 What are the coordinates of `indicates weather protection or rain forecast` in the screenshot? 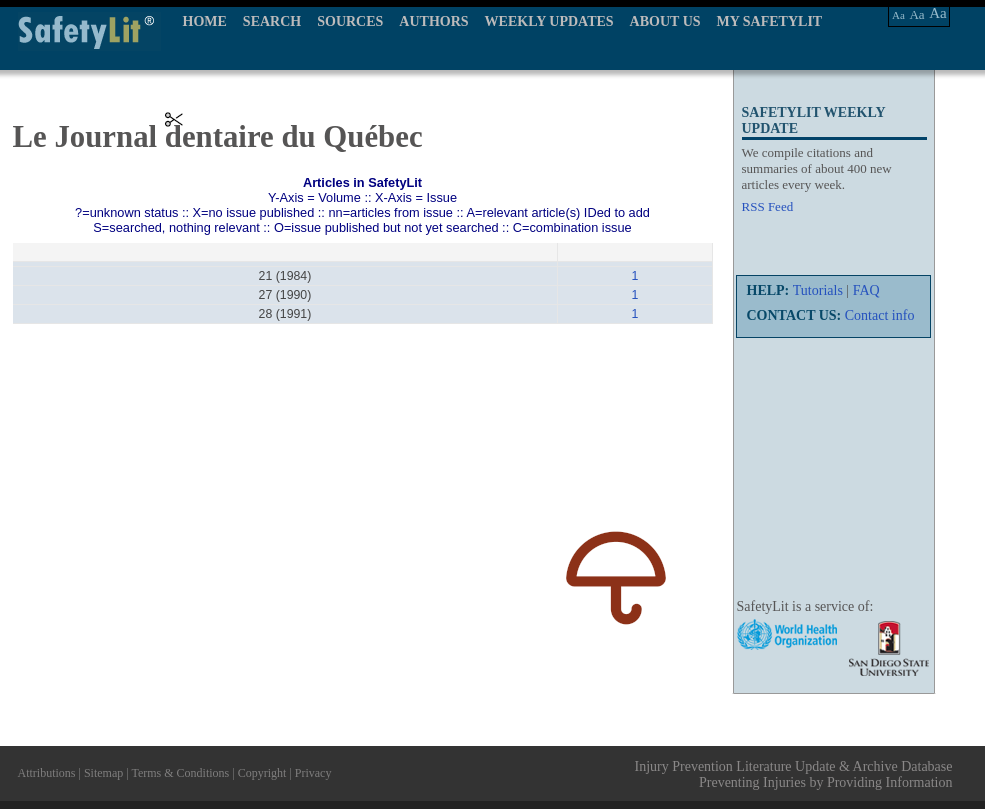 It's located at (616, 578).